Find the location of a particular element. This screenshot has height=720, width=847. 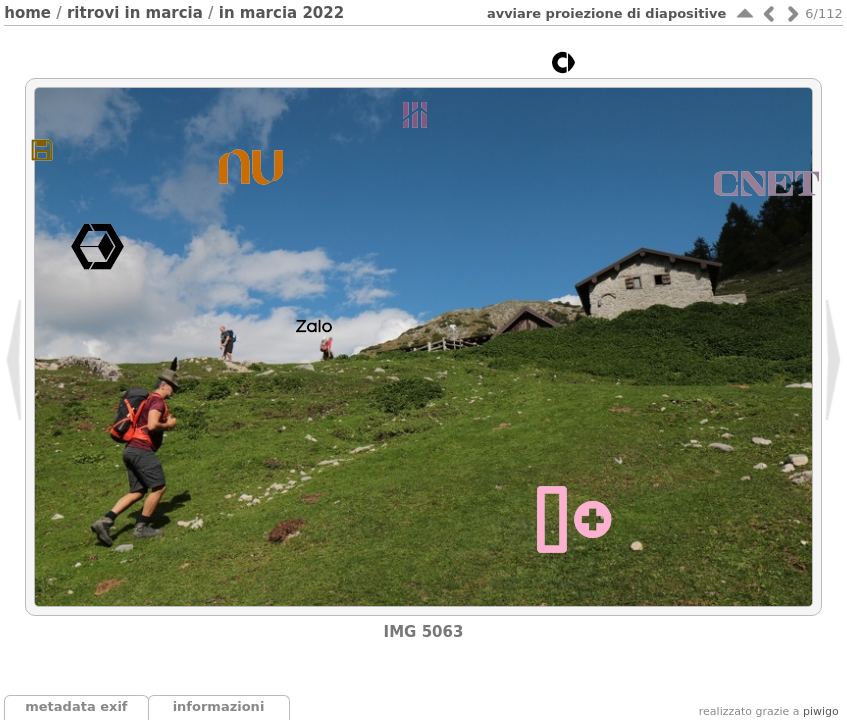

open Zalo messaging app is located at coordinates (314, 326).